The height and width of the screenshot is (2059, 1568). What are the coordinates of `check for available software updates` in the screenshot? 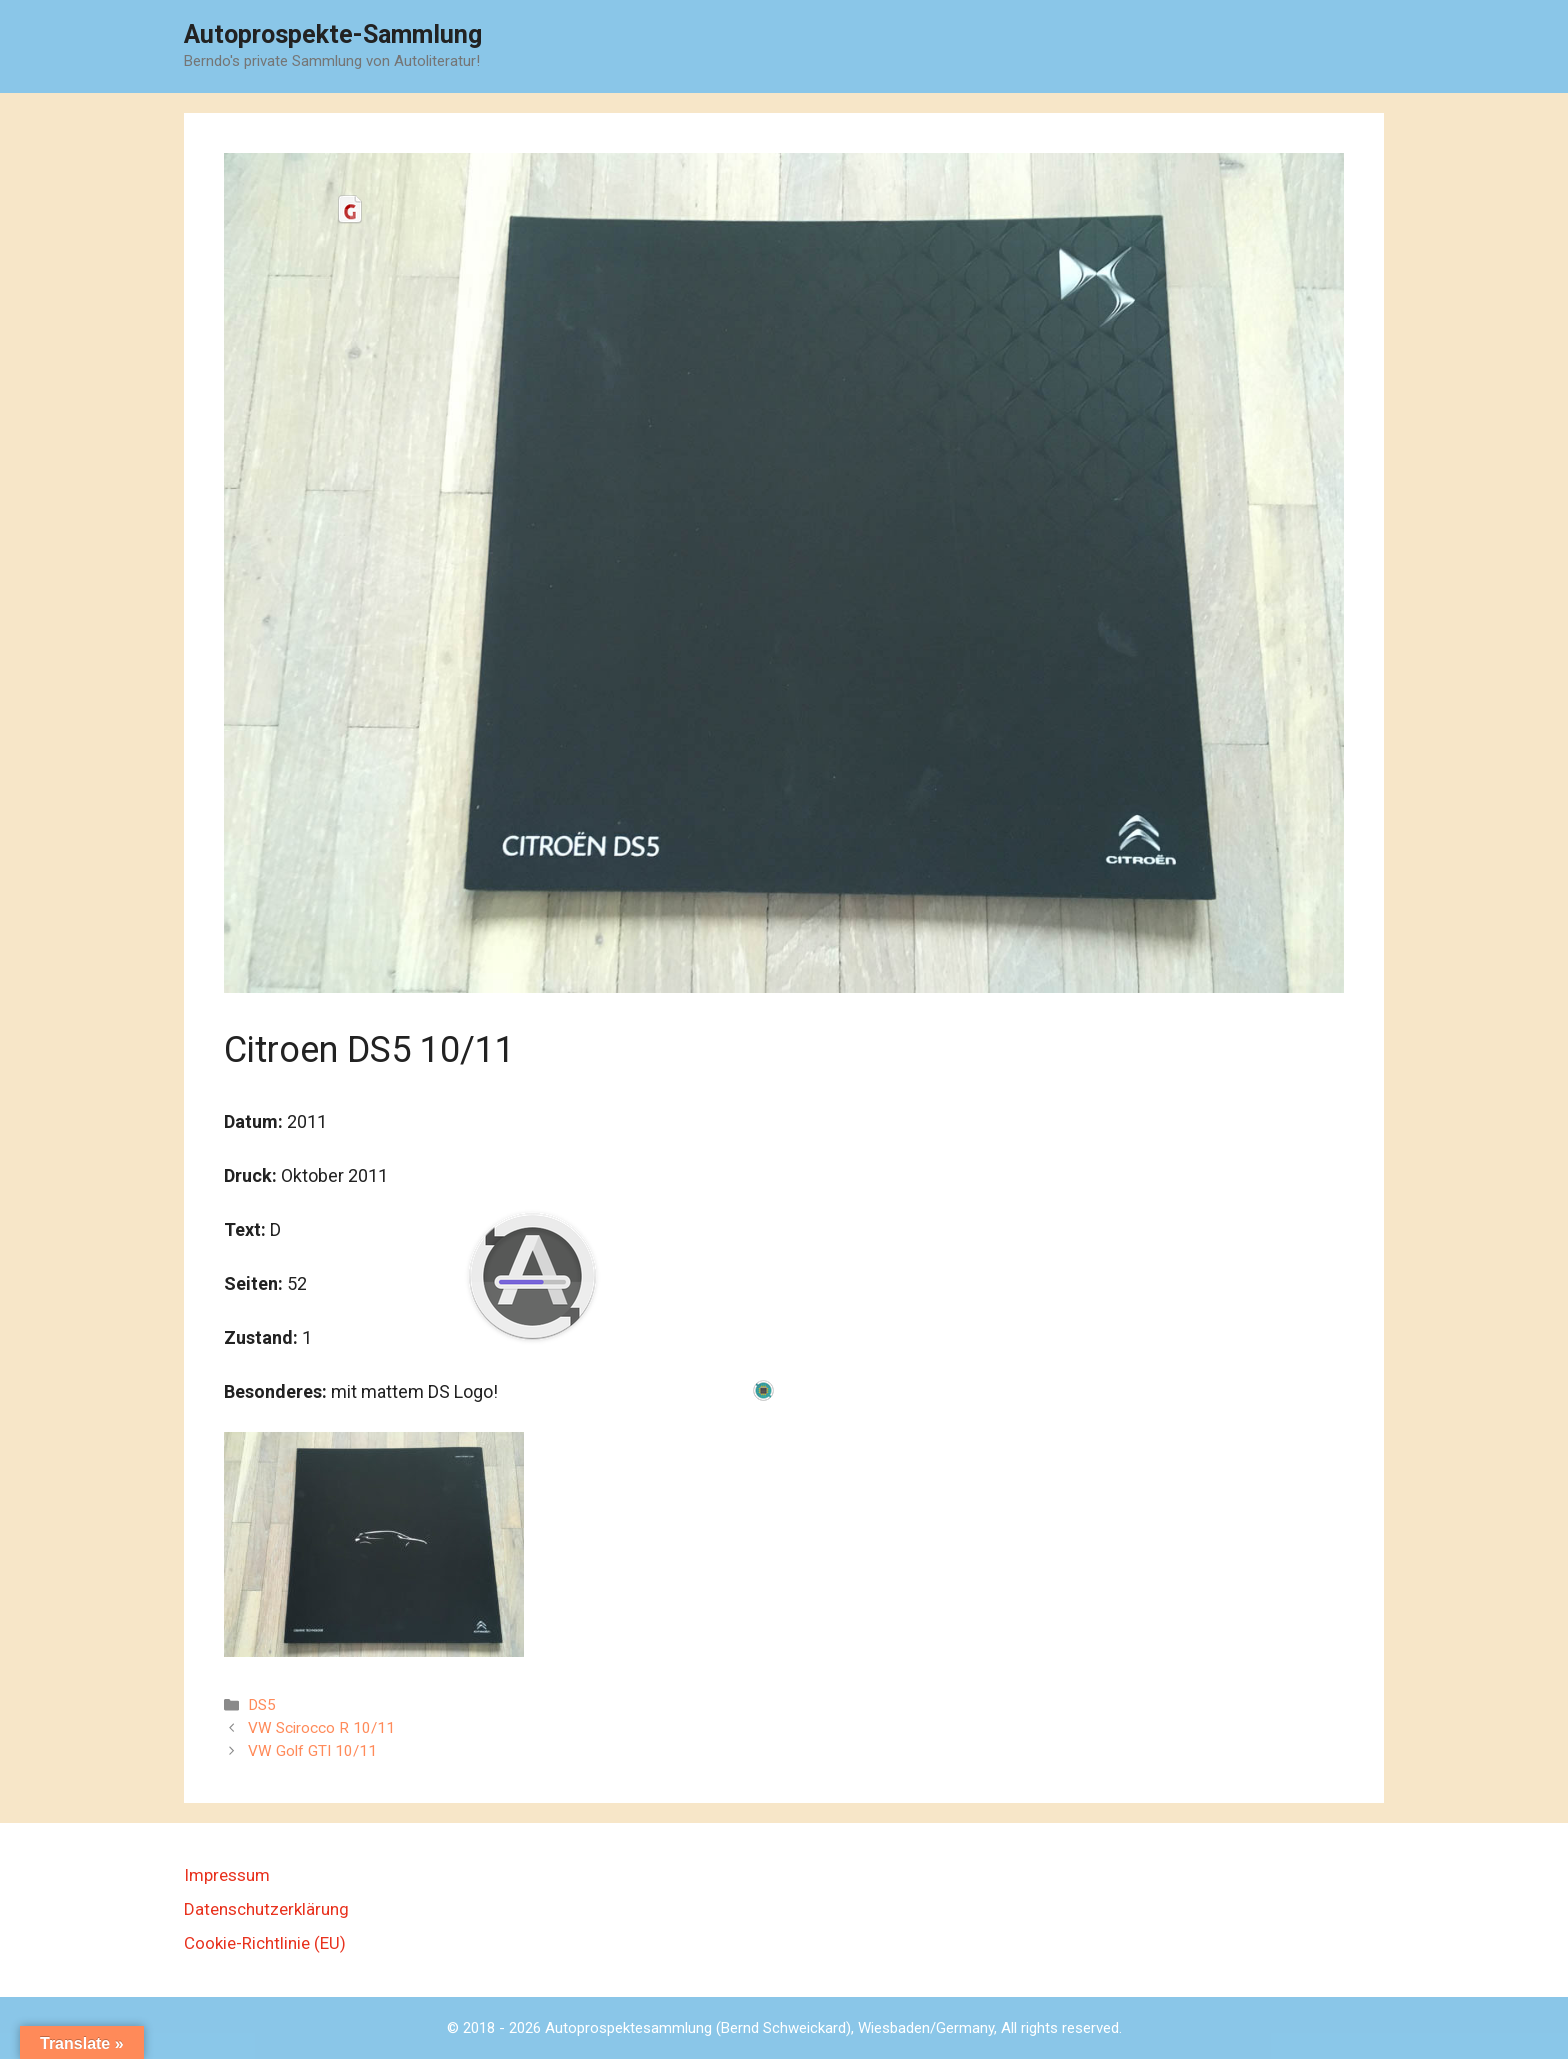 It's located at (532, 1276).